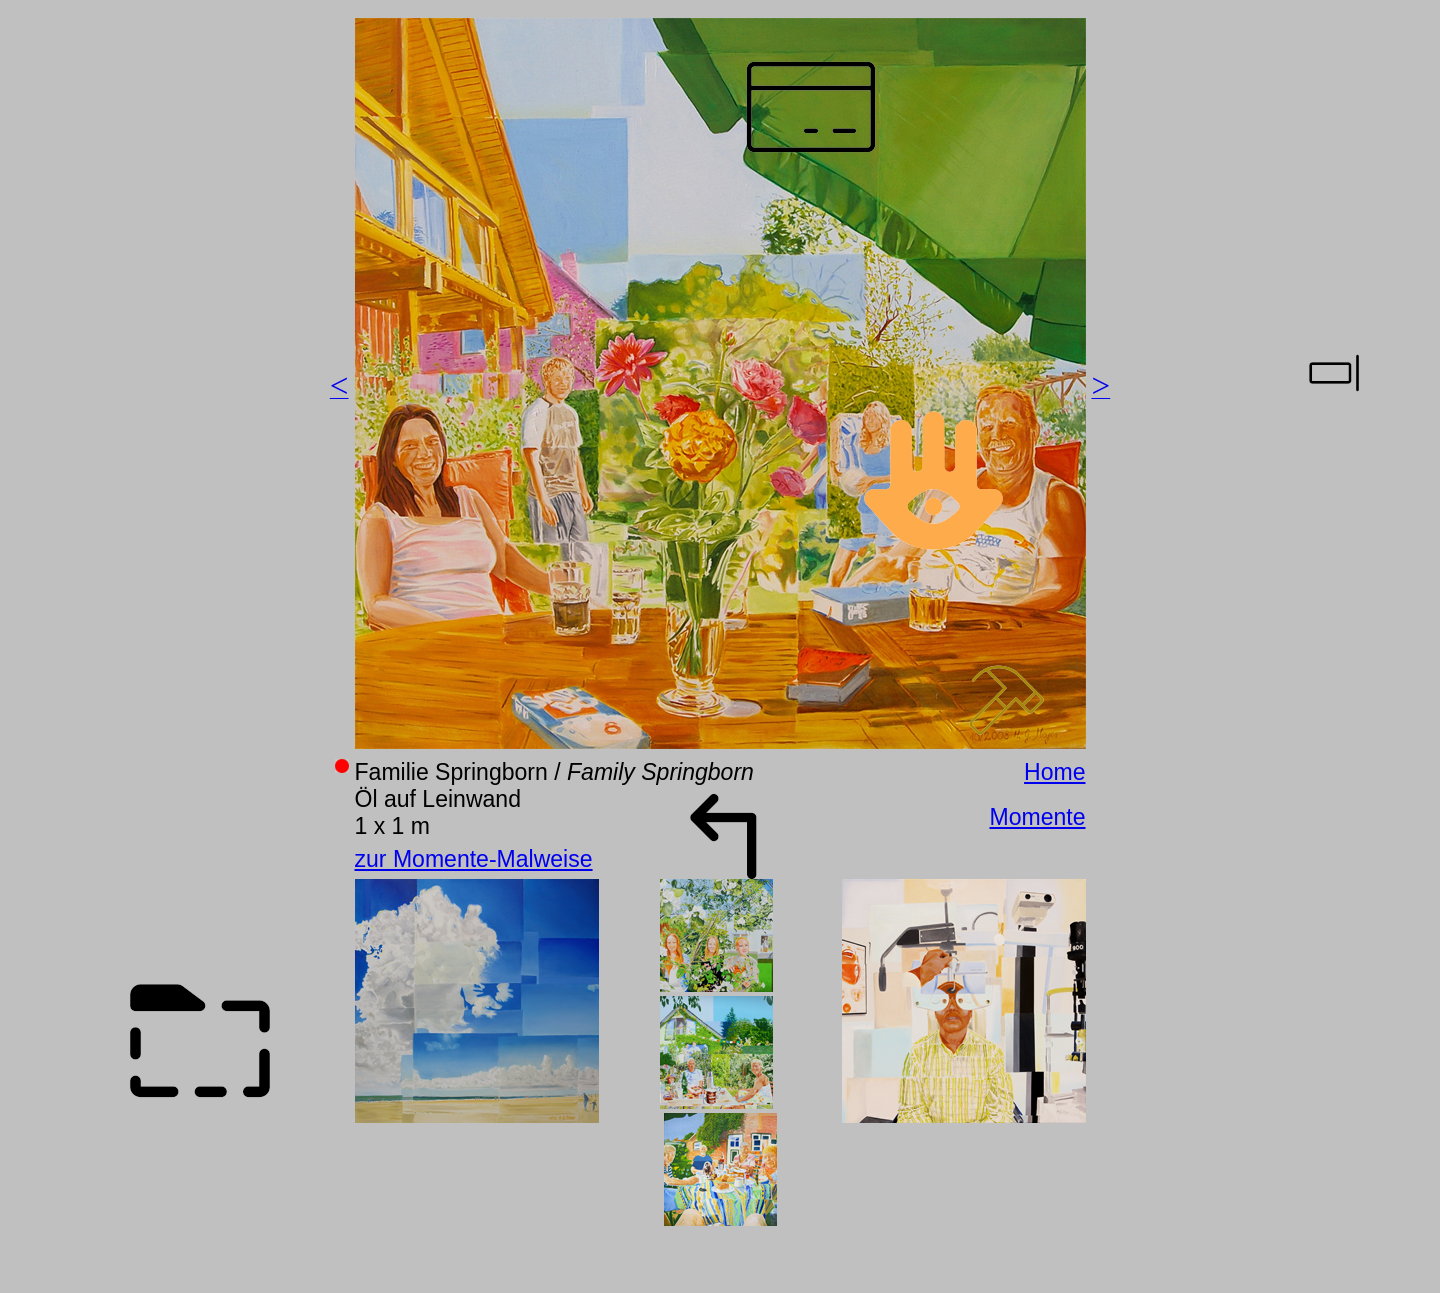  Describe the element at coordinates (933, 480) in the screenshot. I see `hamsa hand symbol for protection or spirituality` at that location.